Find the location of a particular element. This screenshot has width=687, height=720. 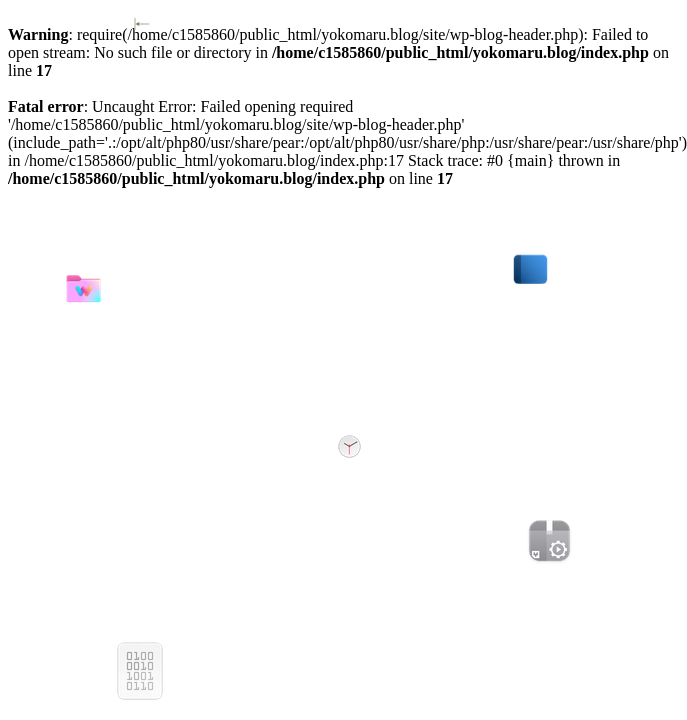

access YaST AutoYaST system configuration is located at coordinates (549, 541).